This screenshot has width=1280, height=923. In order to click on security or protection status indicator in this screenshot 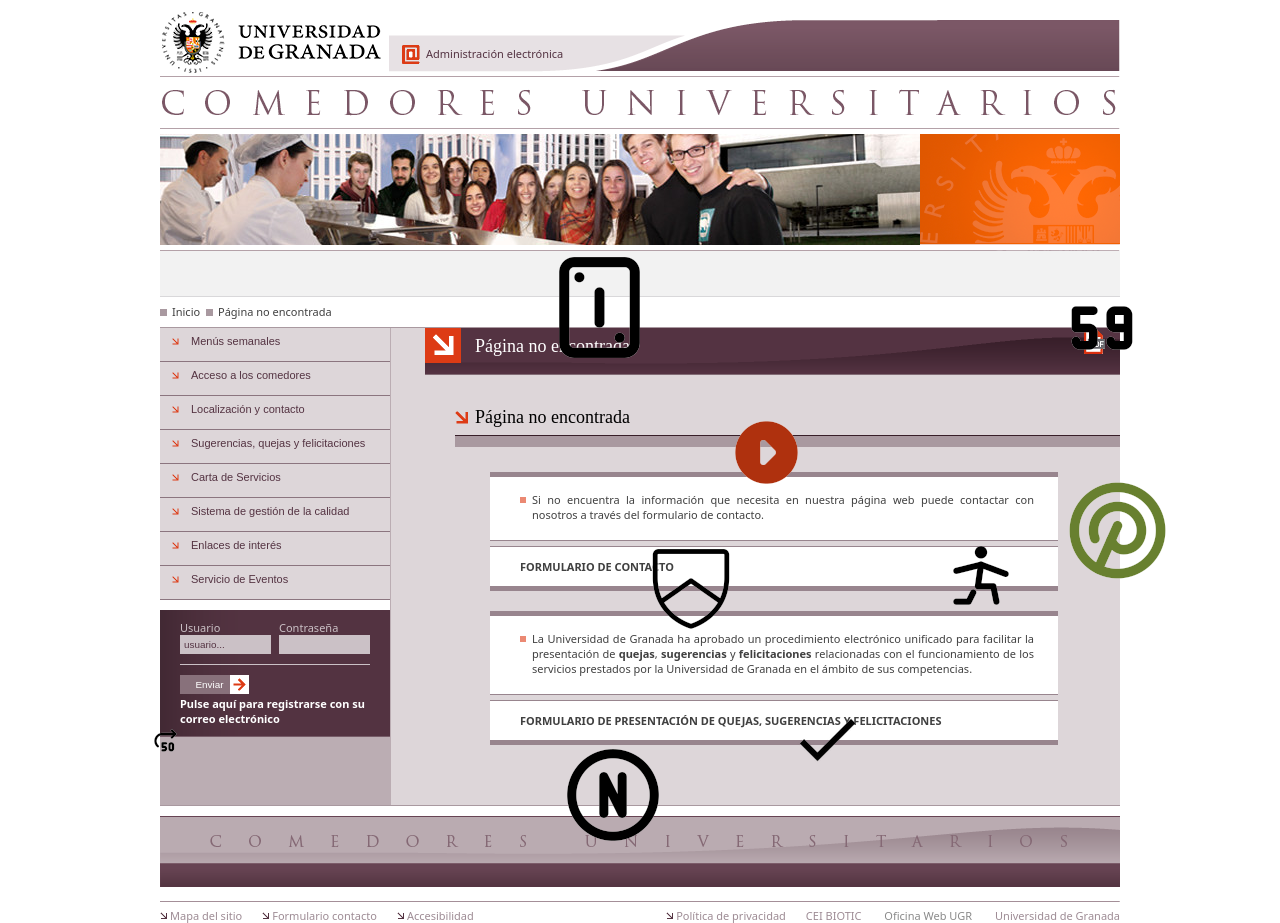, I will do `click(691, 584)`.